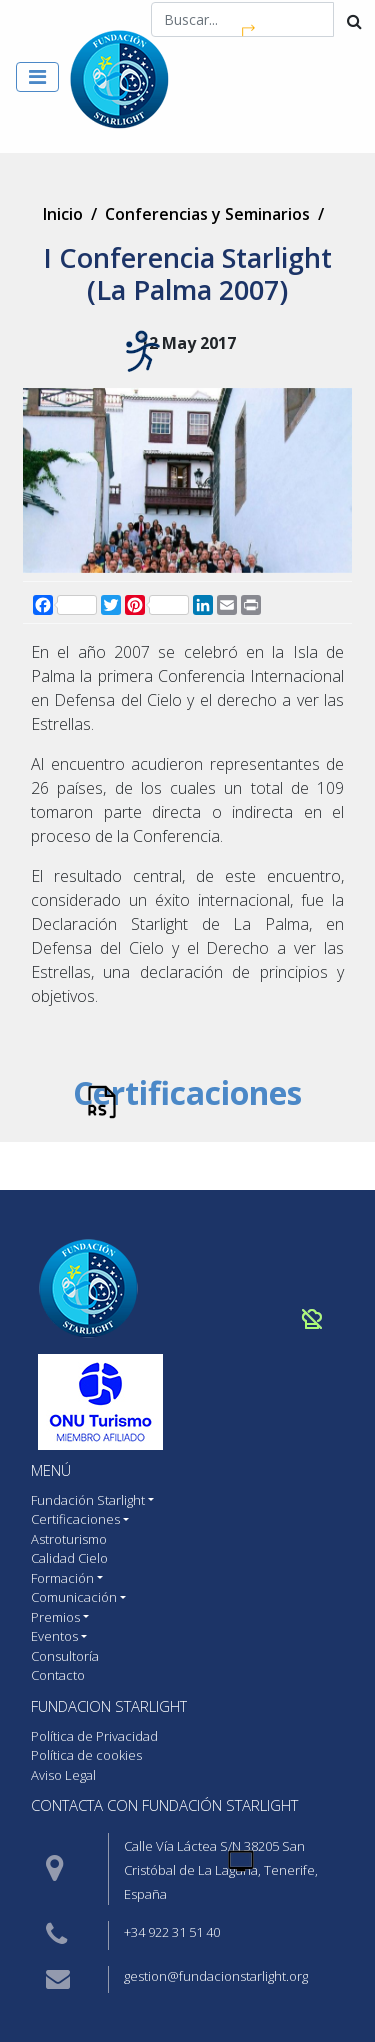  What do you see at coordinates (241, 1861) in the screenshot?
I see `access personal video or media content` at bounding box center [241, 1861].